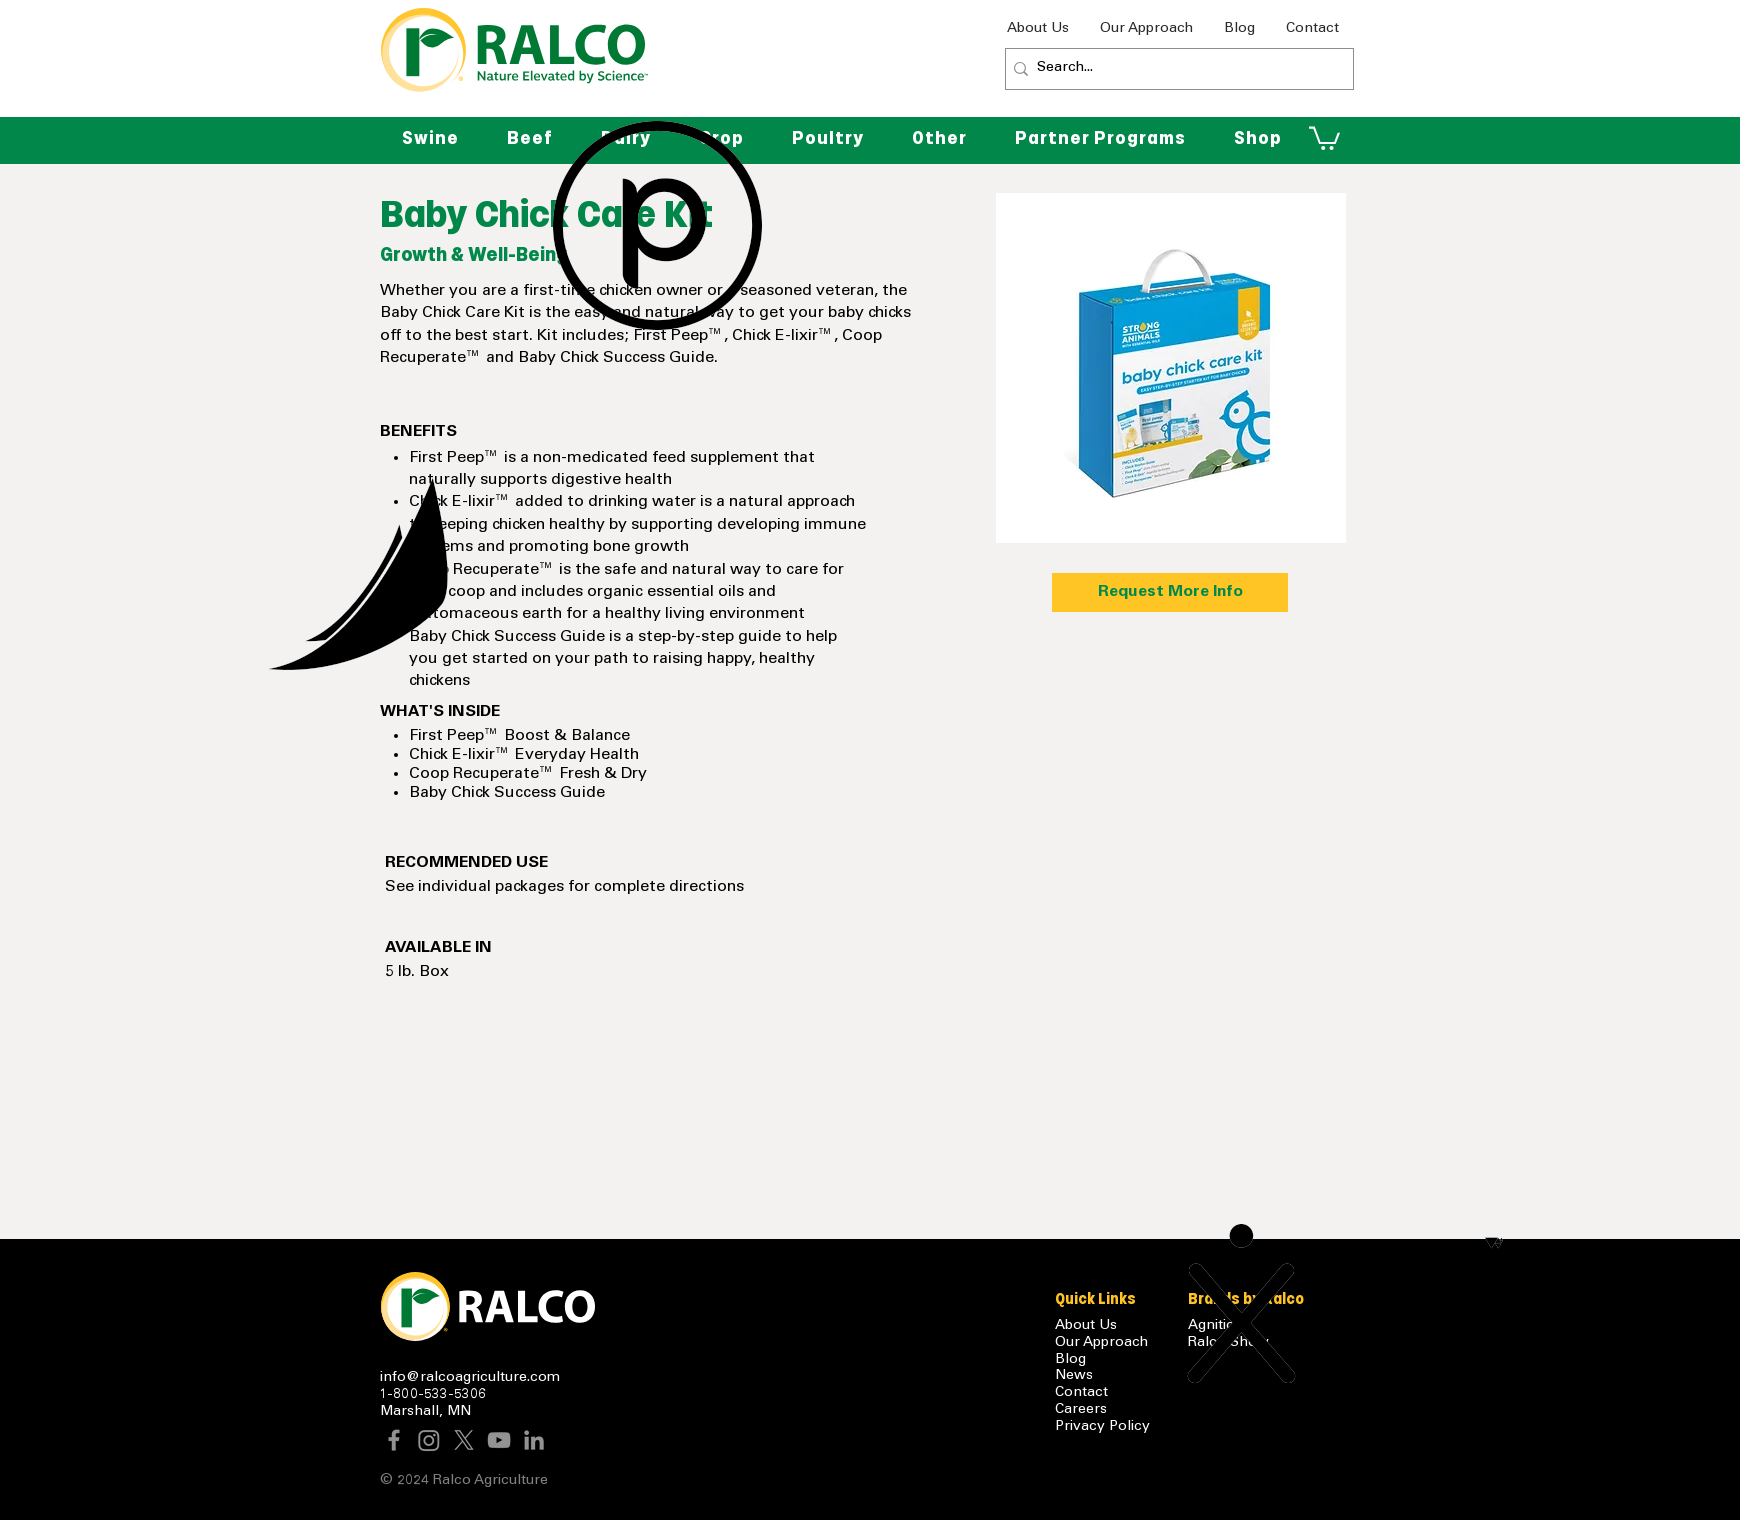 The image size is (1740, 1520). Describe the element at coordinates (657, 225) in the screenshot. I see `planet logo` at that location.